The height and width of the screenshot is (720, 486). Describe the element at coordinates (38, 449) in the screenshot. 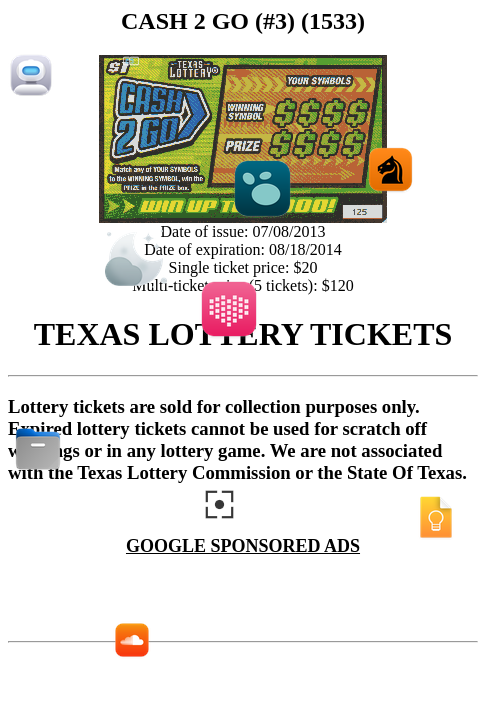

I see `open the file manager application` at that location.